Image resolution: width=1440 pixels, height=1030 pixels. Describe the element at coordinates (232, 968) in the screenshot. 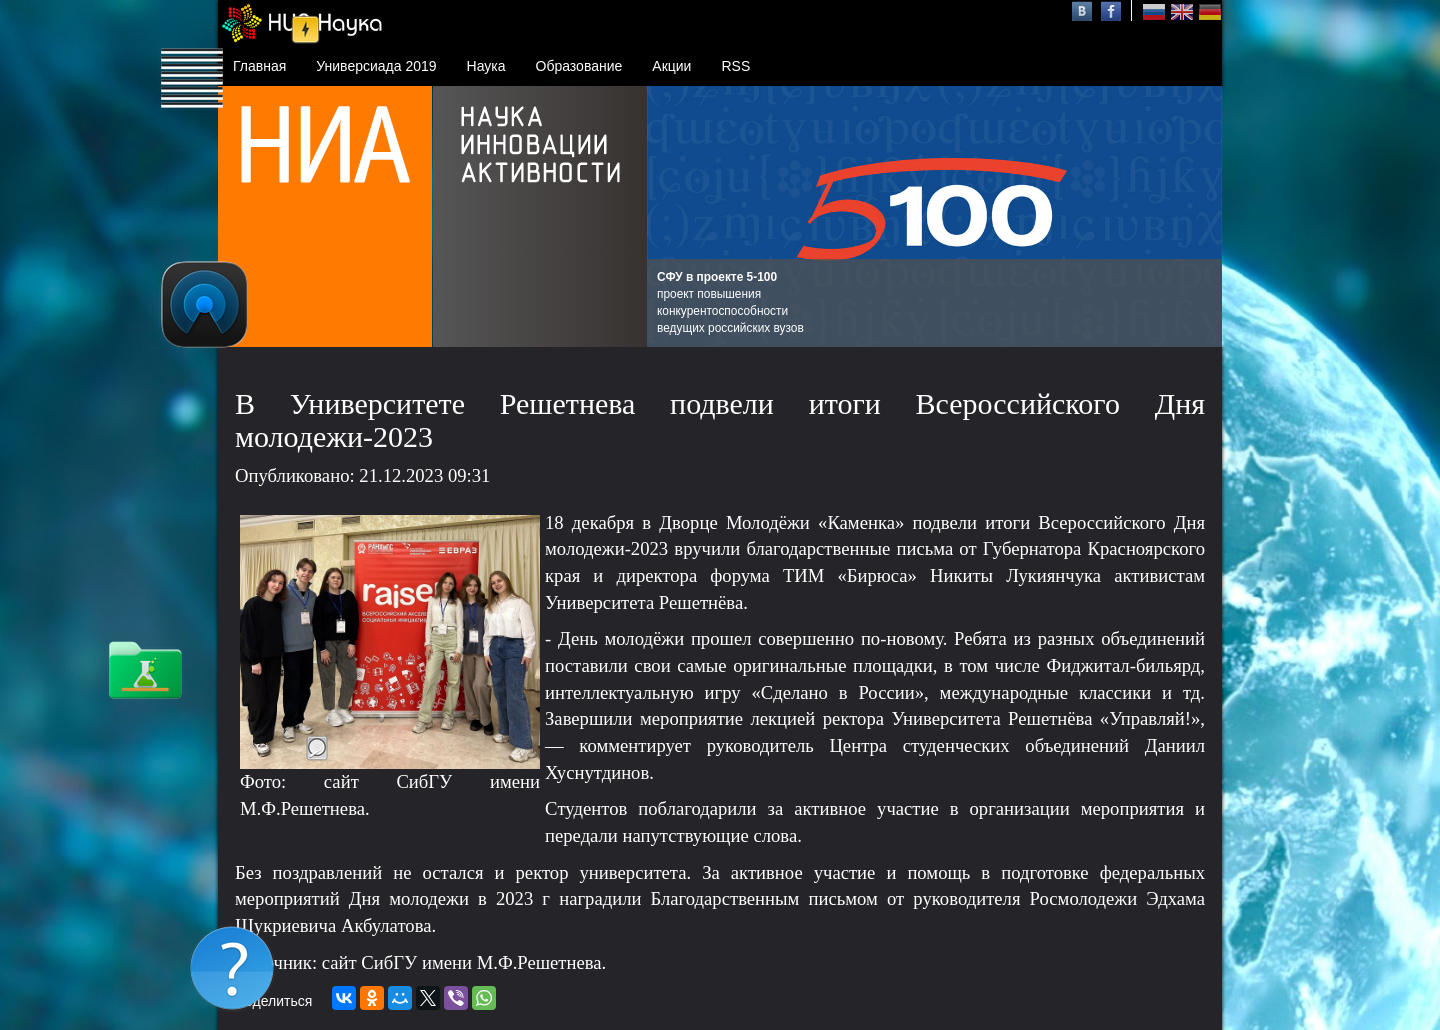

I see `open the help center or documentation` at that location.